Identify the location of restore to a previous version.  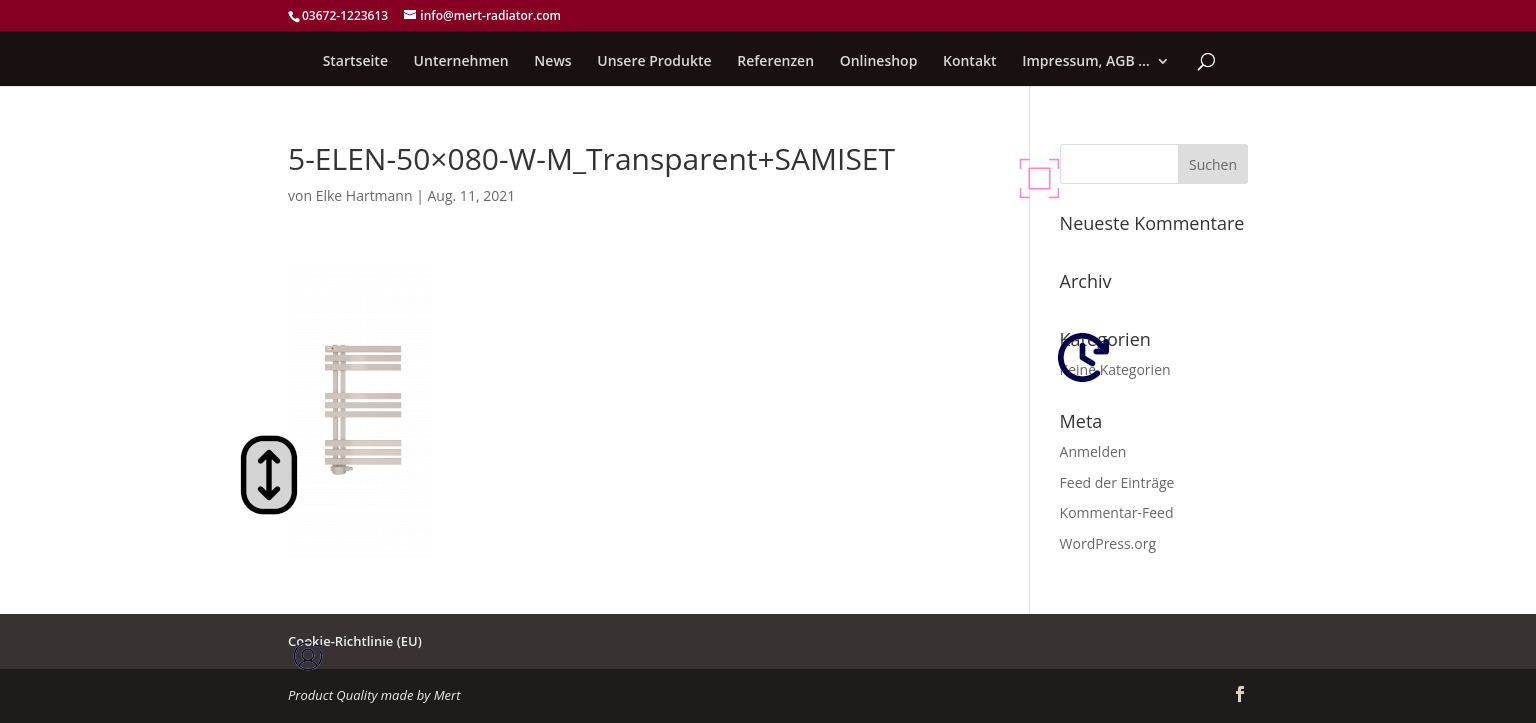
(1082, 357).